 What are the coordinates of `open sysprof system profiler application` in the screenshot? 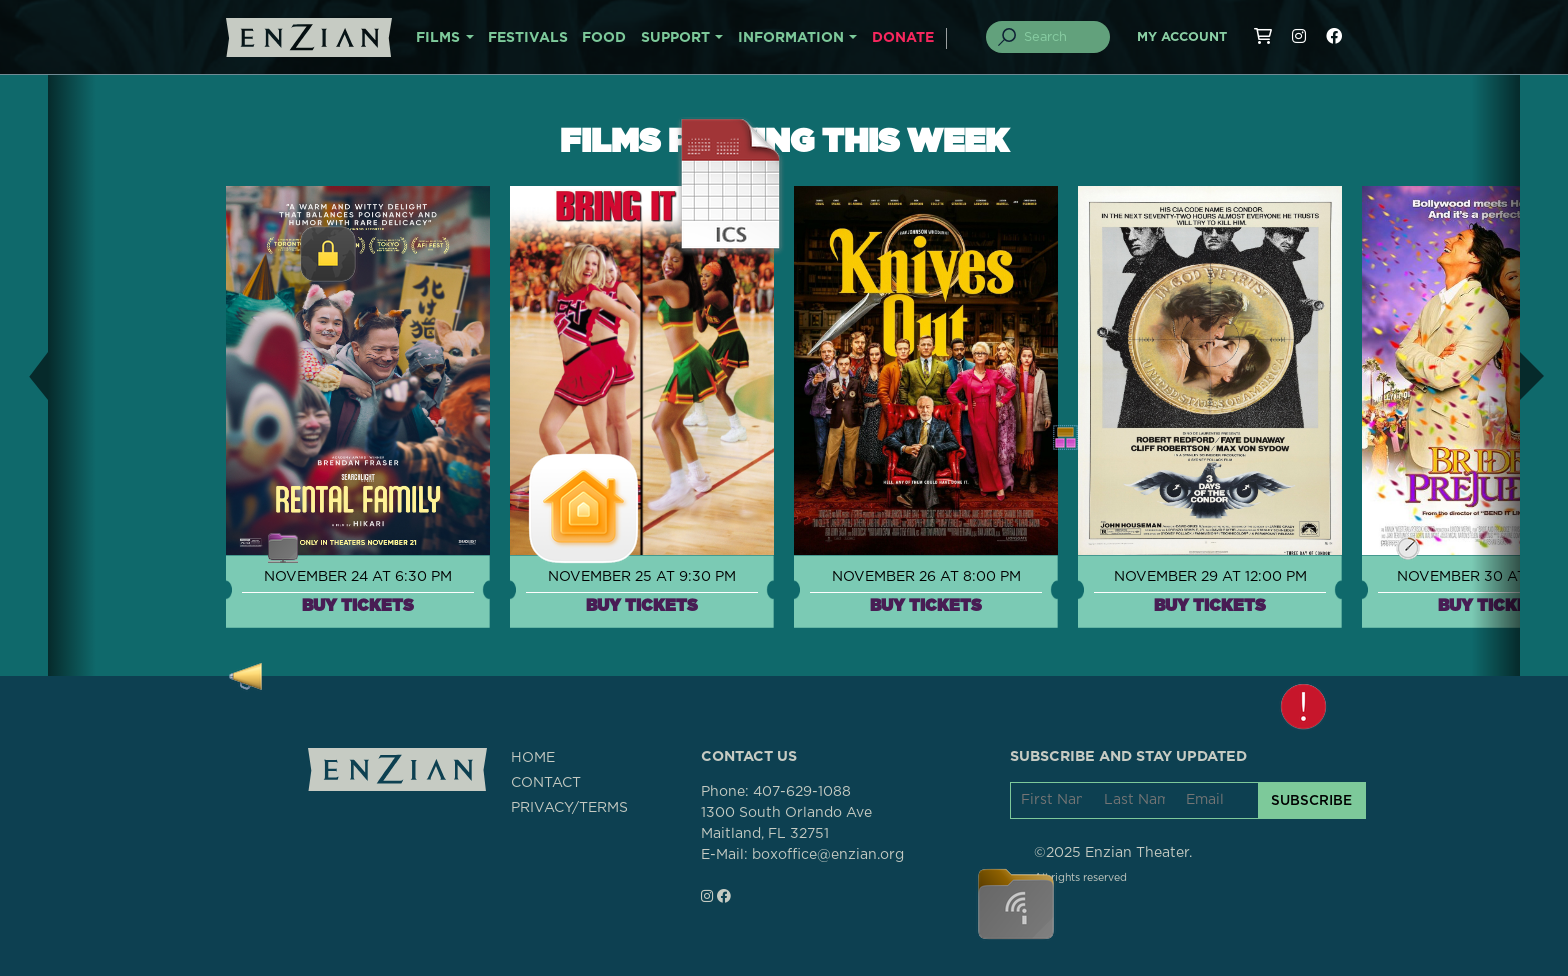 It's located at (1408, 548).